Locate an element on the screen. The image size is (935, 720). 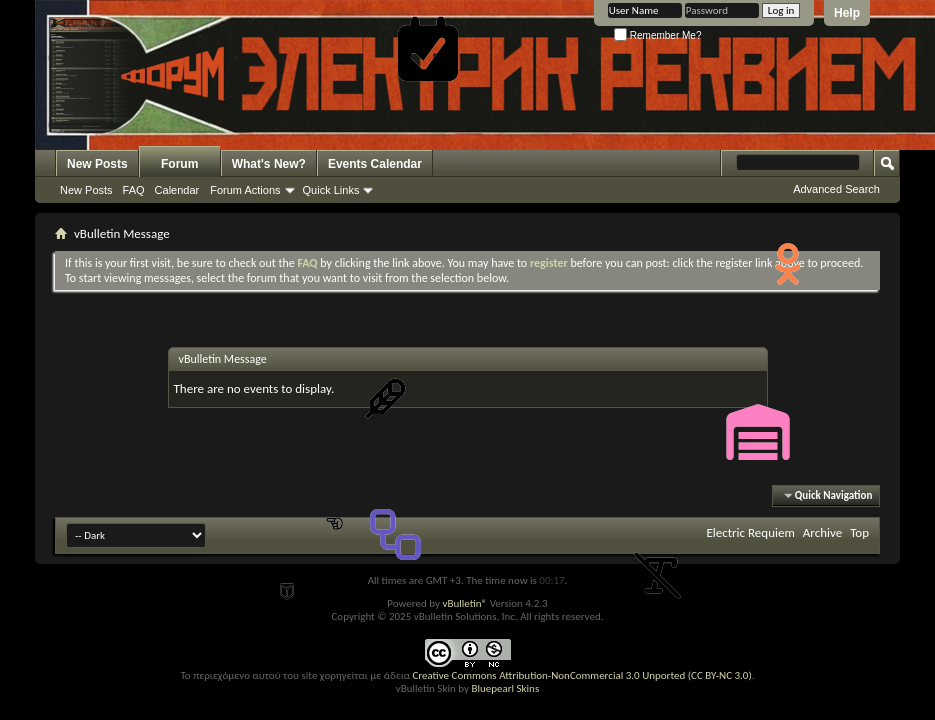
access light refraction or color spectrum tools is located at coordinates (287, 591).